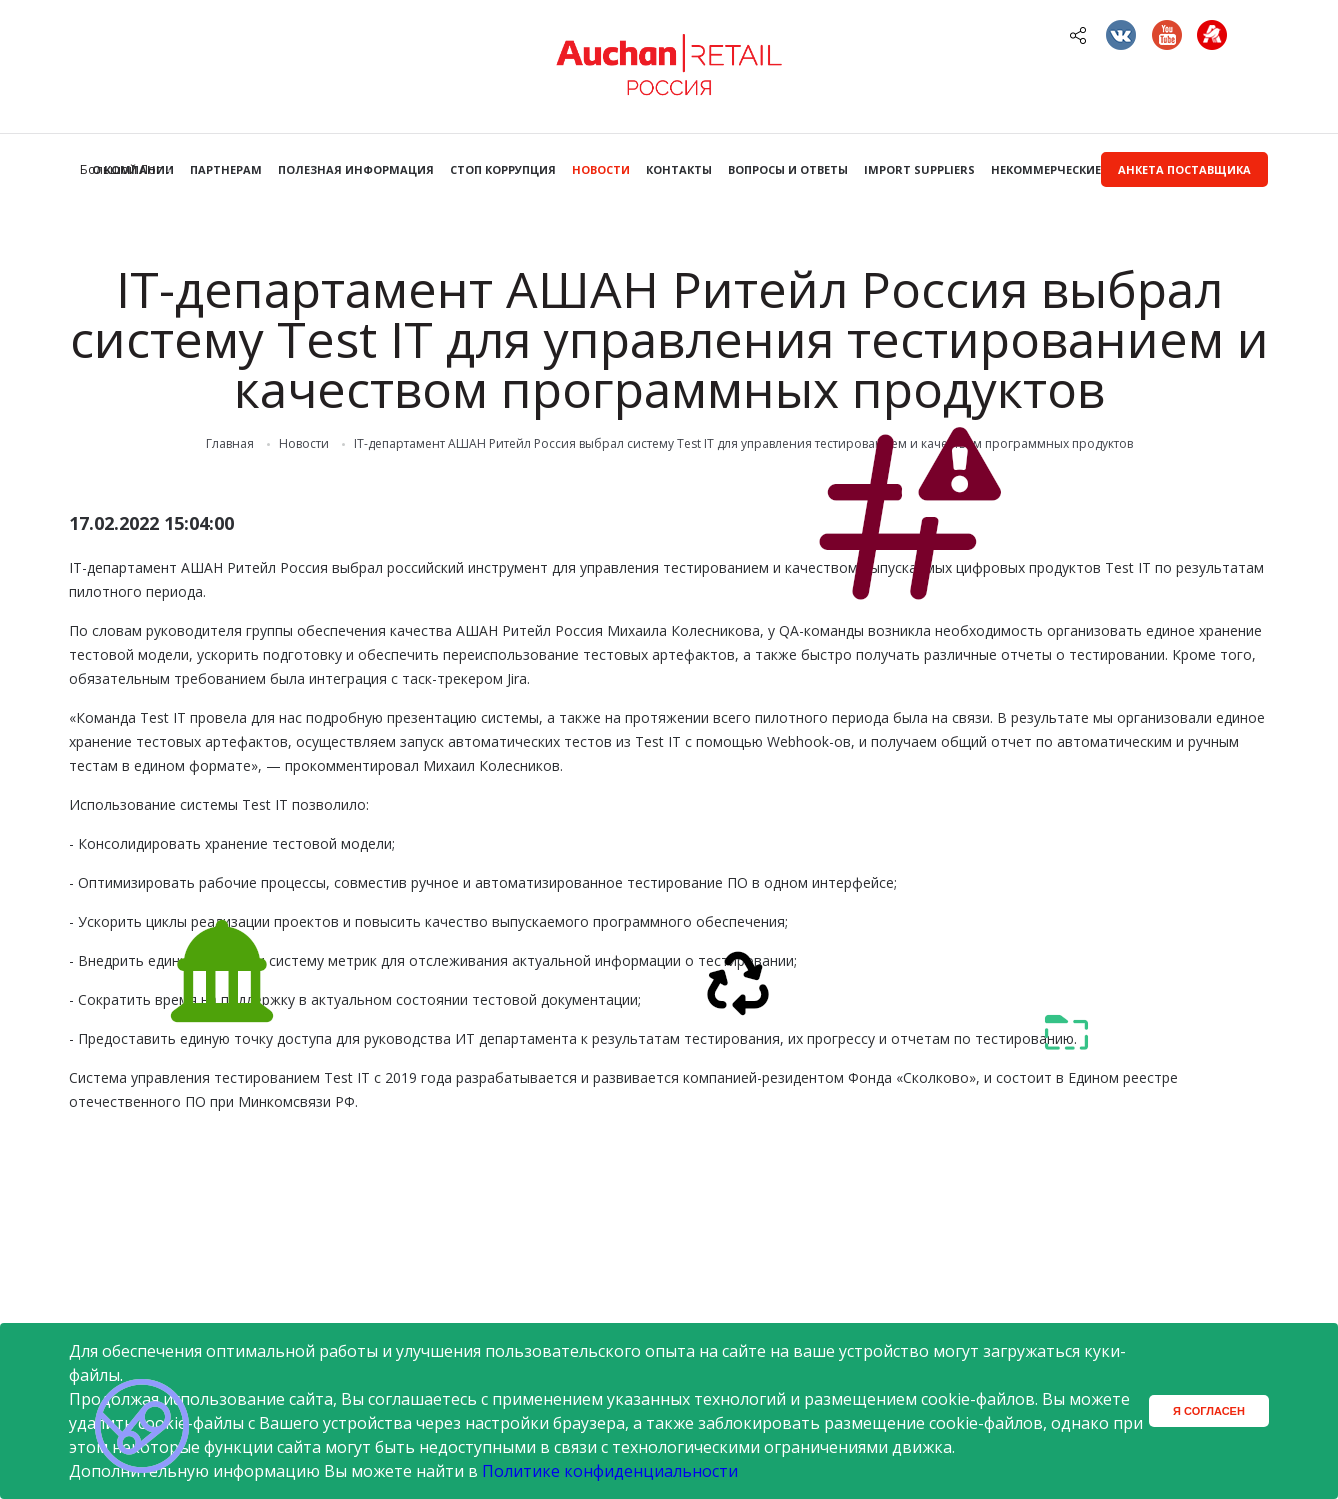  I want to click on indicates an age-restricted or nsfw text channel, so click(902, 517).